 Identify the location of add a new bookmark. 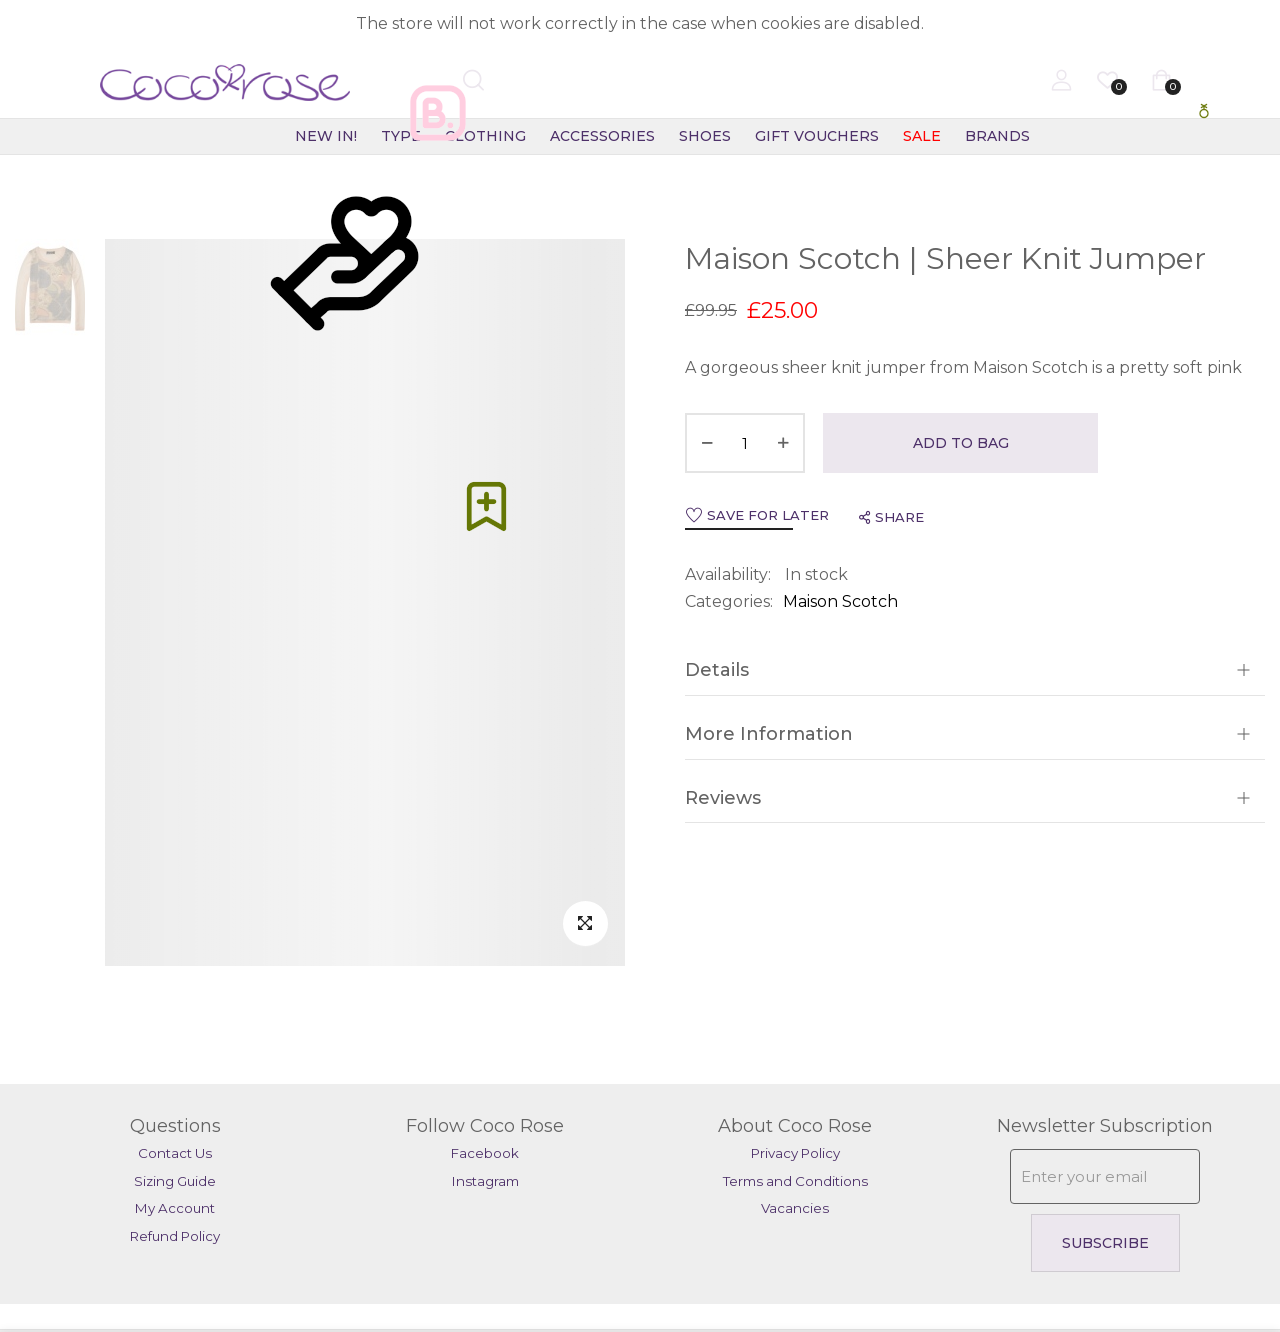
(486, 506).